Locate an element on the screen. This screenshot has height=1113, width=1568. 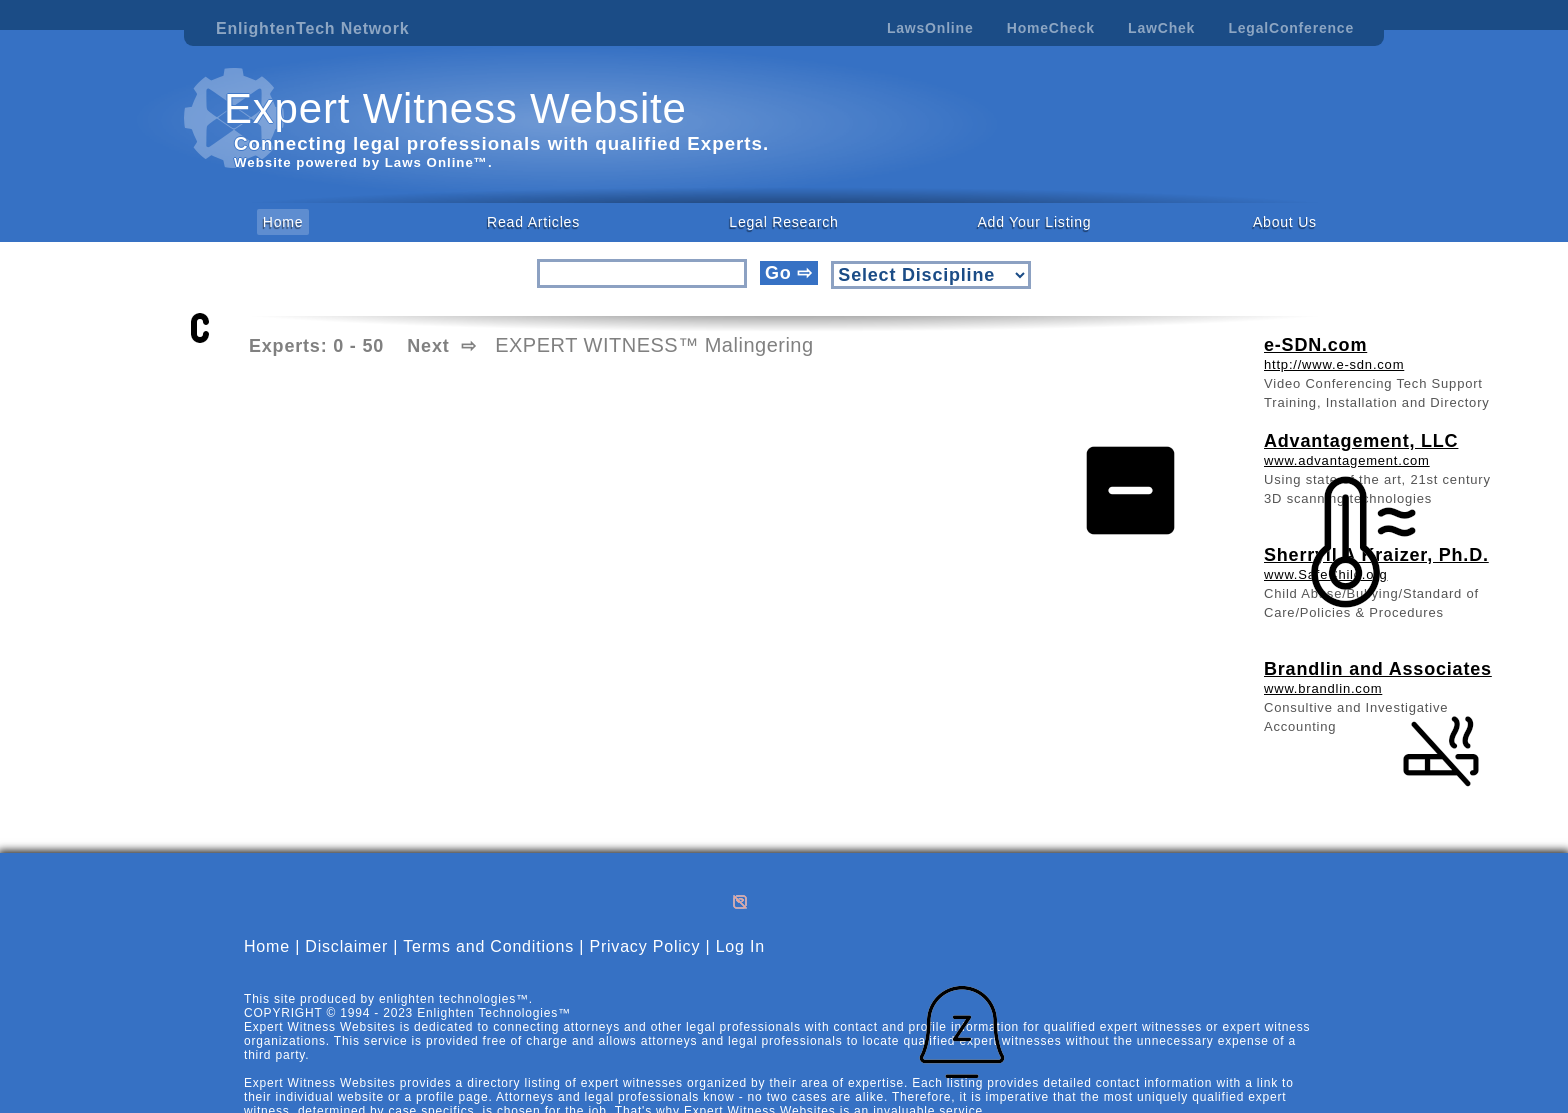
collapse or minimize a section is located at coordinates (1130, 490).